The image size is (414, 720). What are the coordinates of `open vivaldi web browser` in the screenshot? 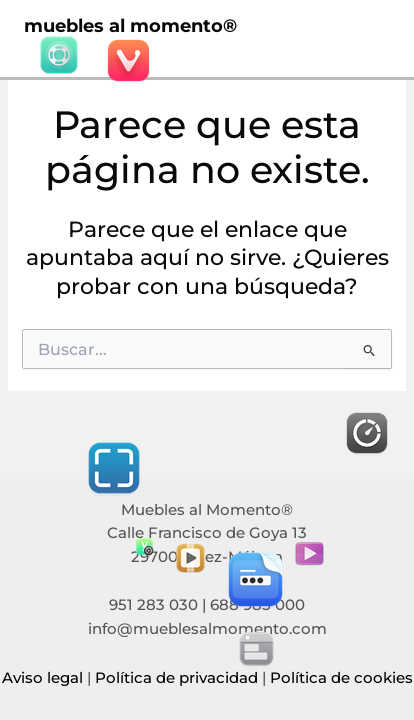 It's located at (128, 60).